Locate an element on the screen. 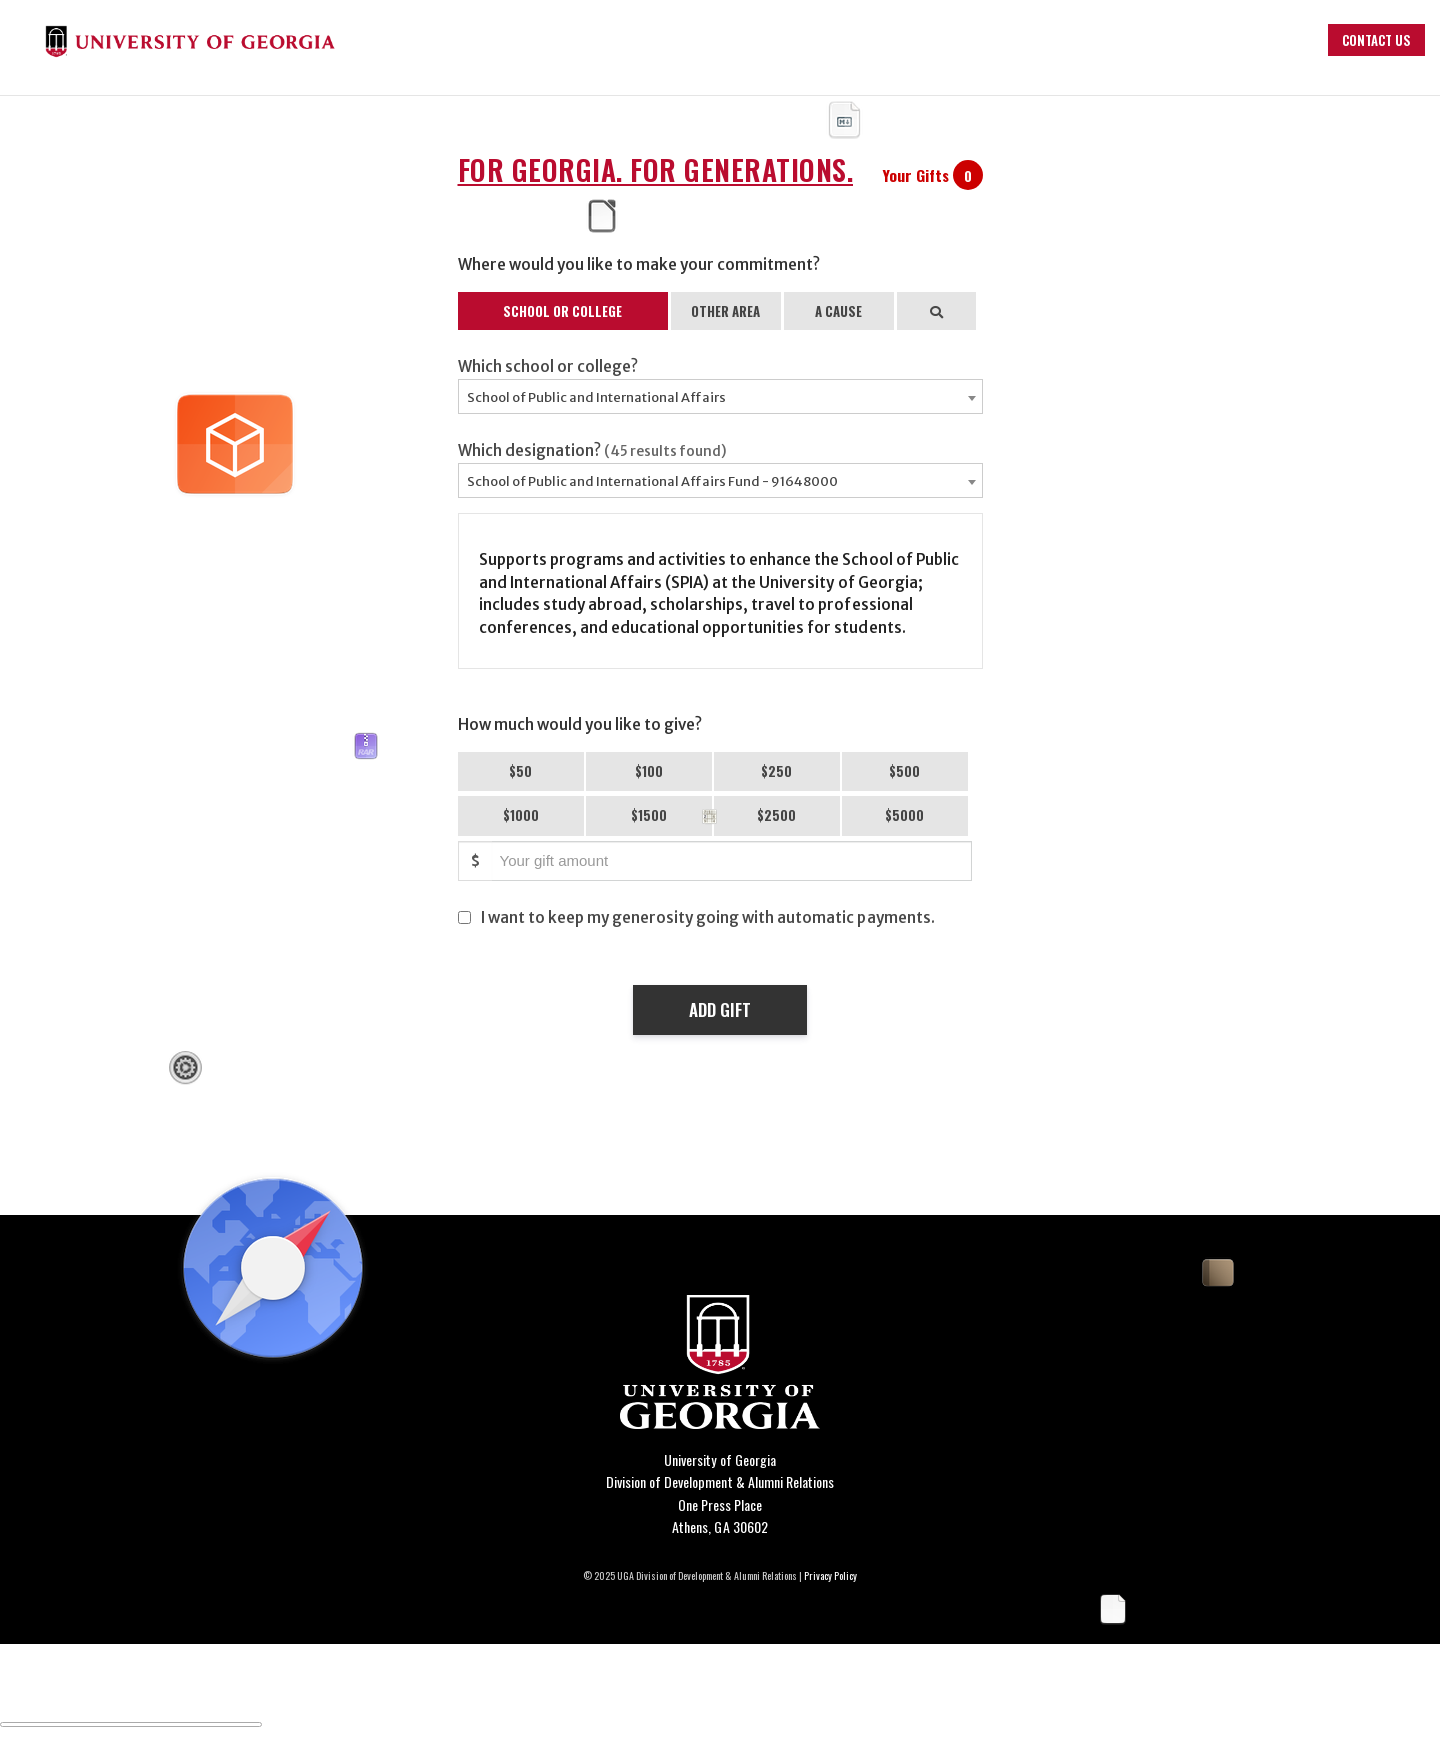 The image size is (1440, 1748). open libreoffice suite is located at coordinates (602, 216).